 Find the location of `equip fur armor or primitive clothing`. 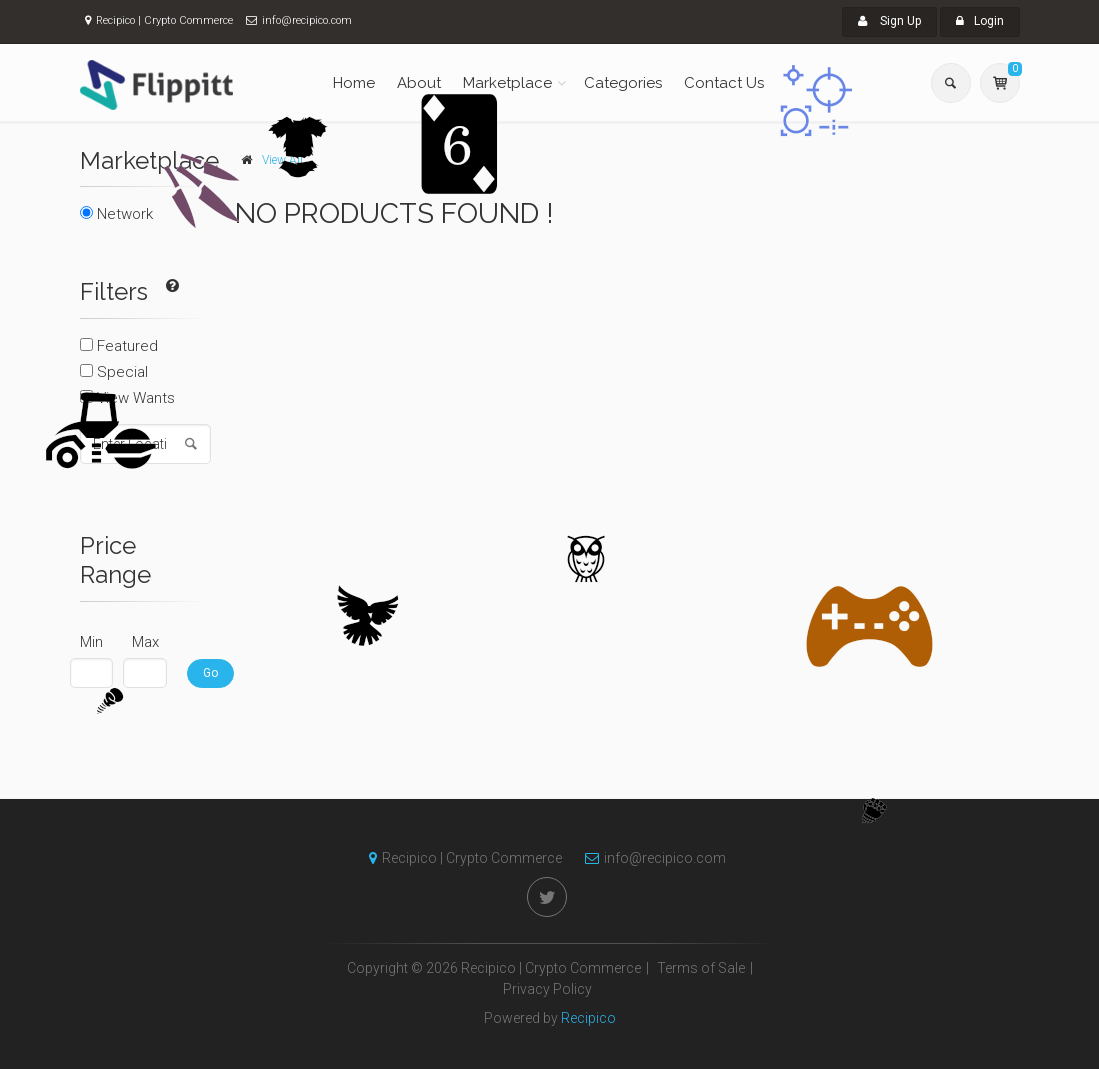

equip fur armor or primitive clothing is located at coordinates (298, 147).